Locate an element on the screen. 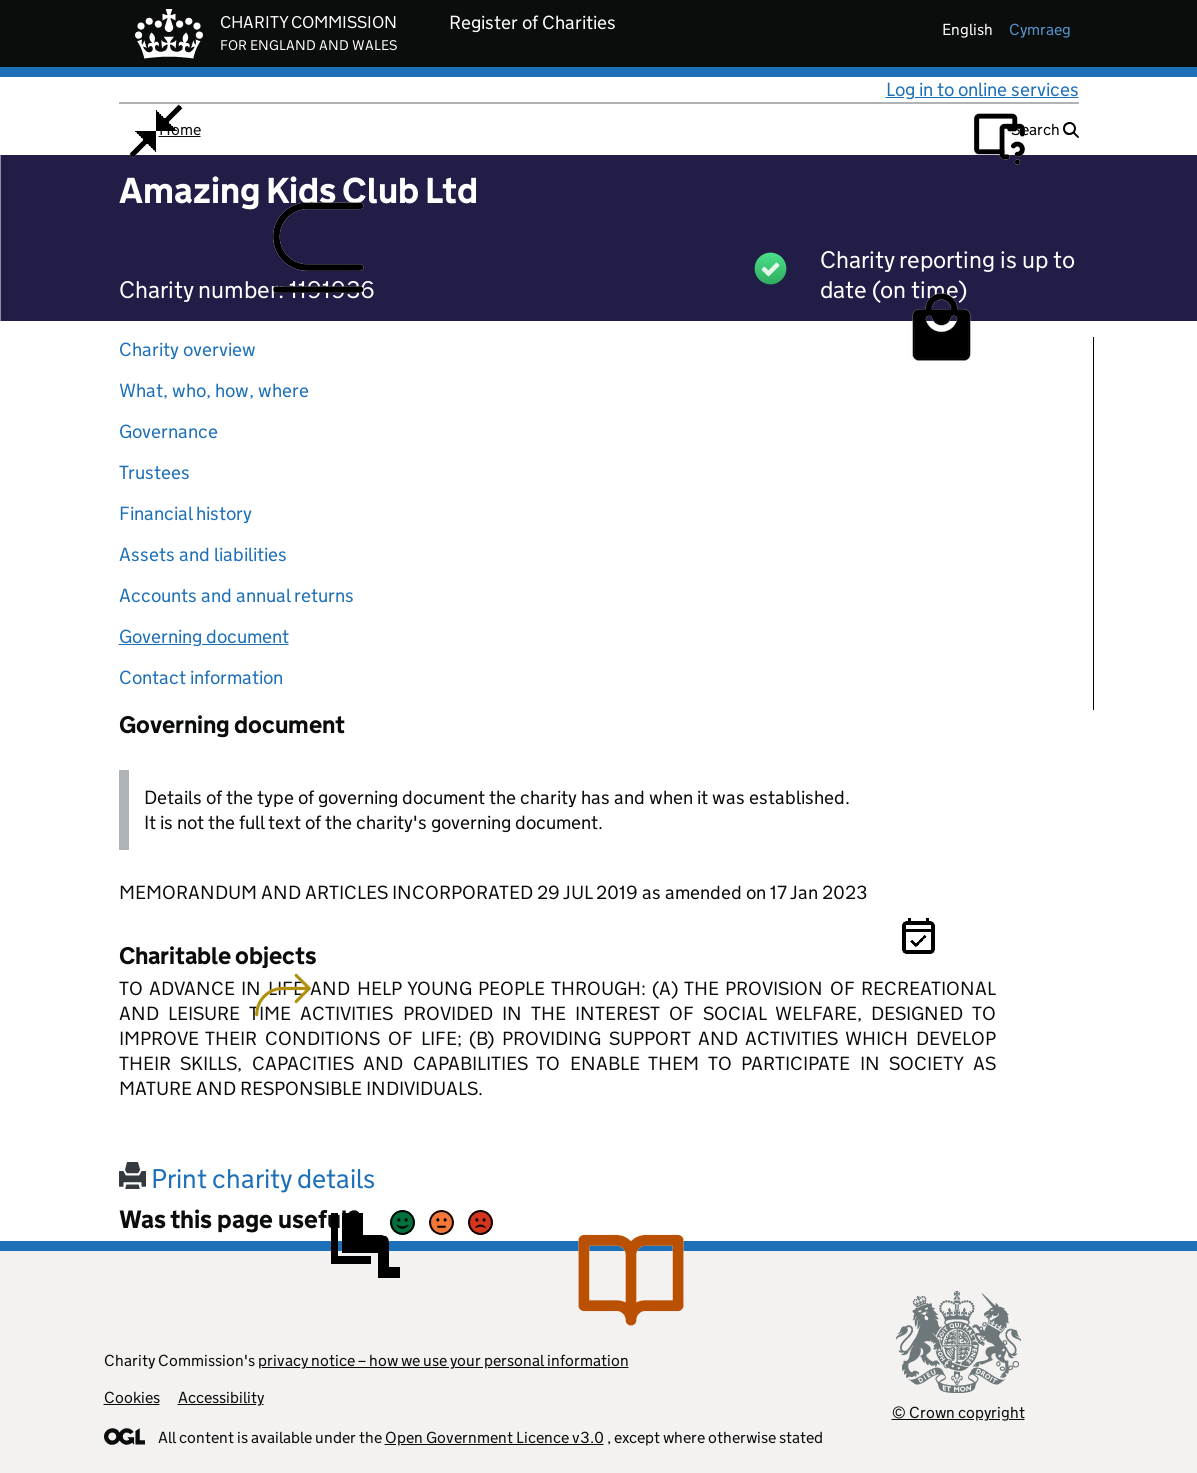 This screenshot has height=1473, width=1197. exit fullscreen mode is located at coordinates (156, 131).